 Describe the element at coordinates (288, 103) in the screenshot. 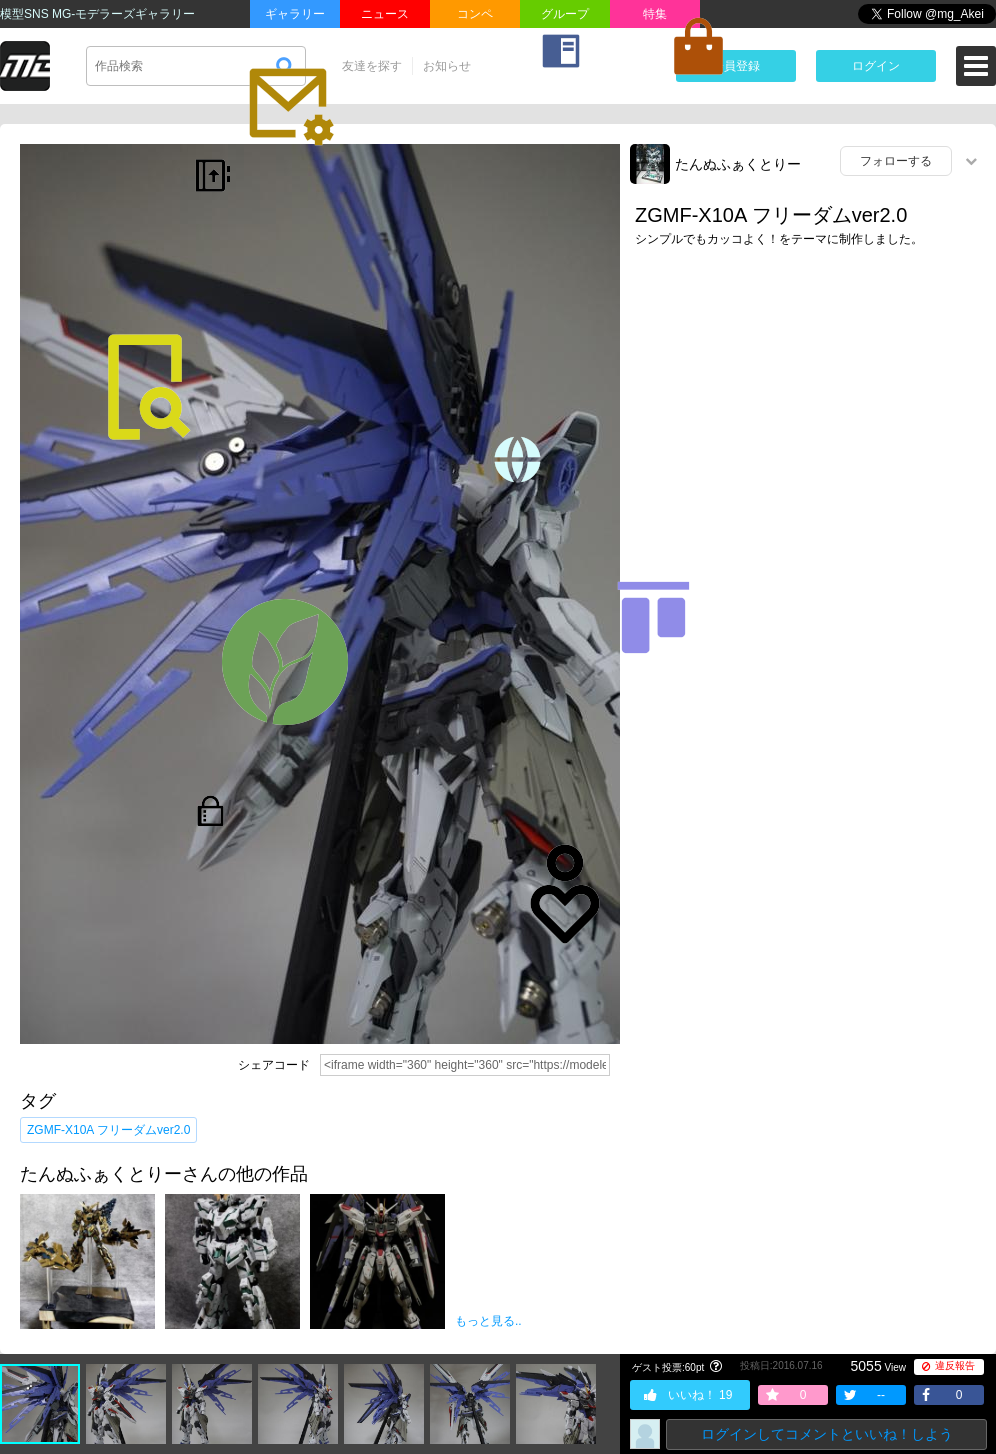

I see `access email settings` at that location.